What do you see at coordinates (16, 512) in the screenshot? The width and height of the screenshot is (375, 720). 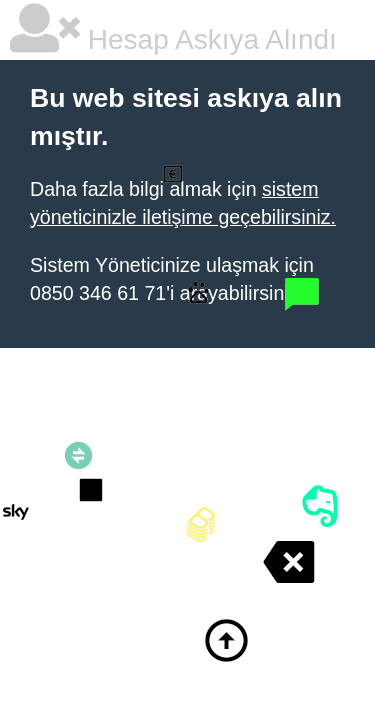 I see `sky brand logo` at bounding box center [16, 512].